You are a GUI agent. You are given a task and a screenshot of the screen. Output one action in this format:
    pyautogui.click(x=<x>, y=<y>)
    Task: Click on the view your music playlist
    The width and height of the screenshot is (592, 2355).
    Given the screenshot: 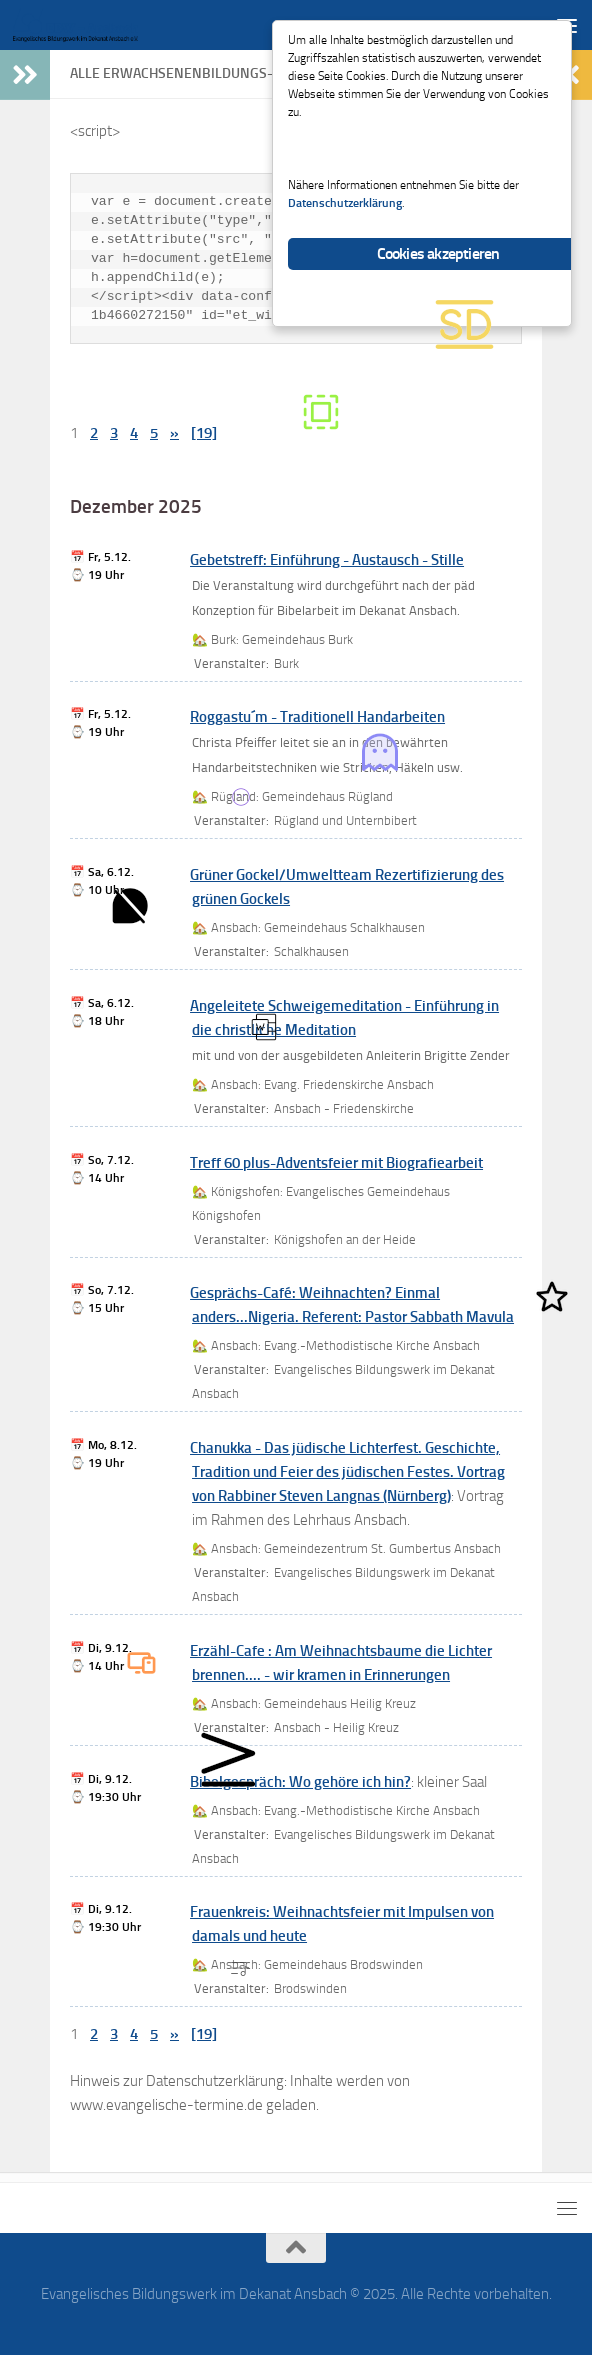 What is the action you would take?
    pyautogui.click(x=239, y=1968)
    